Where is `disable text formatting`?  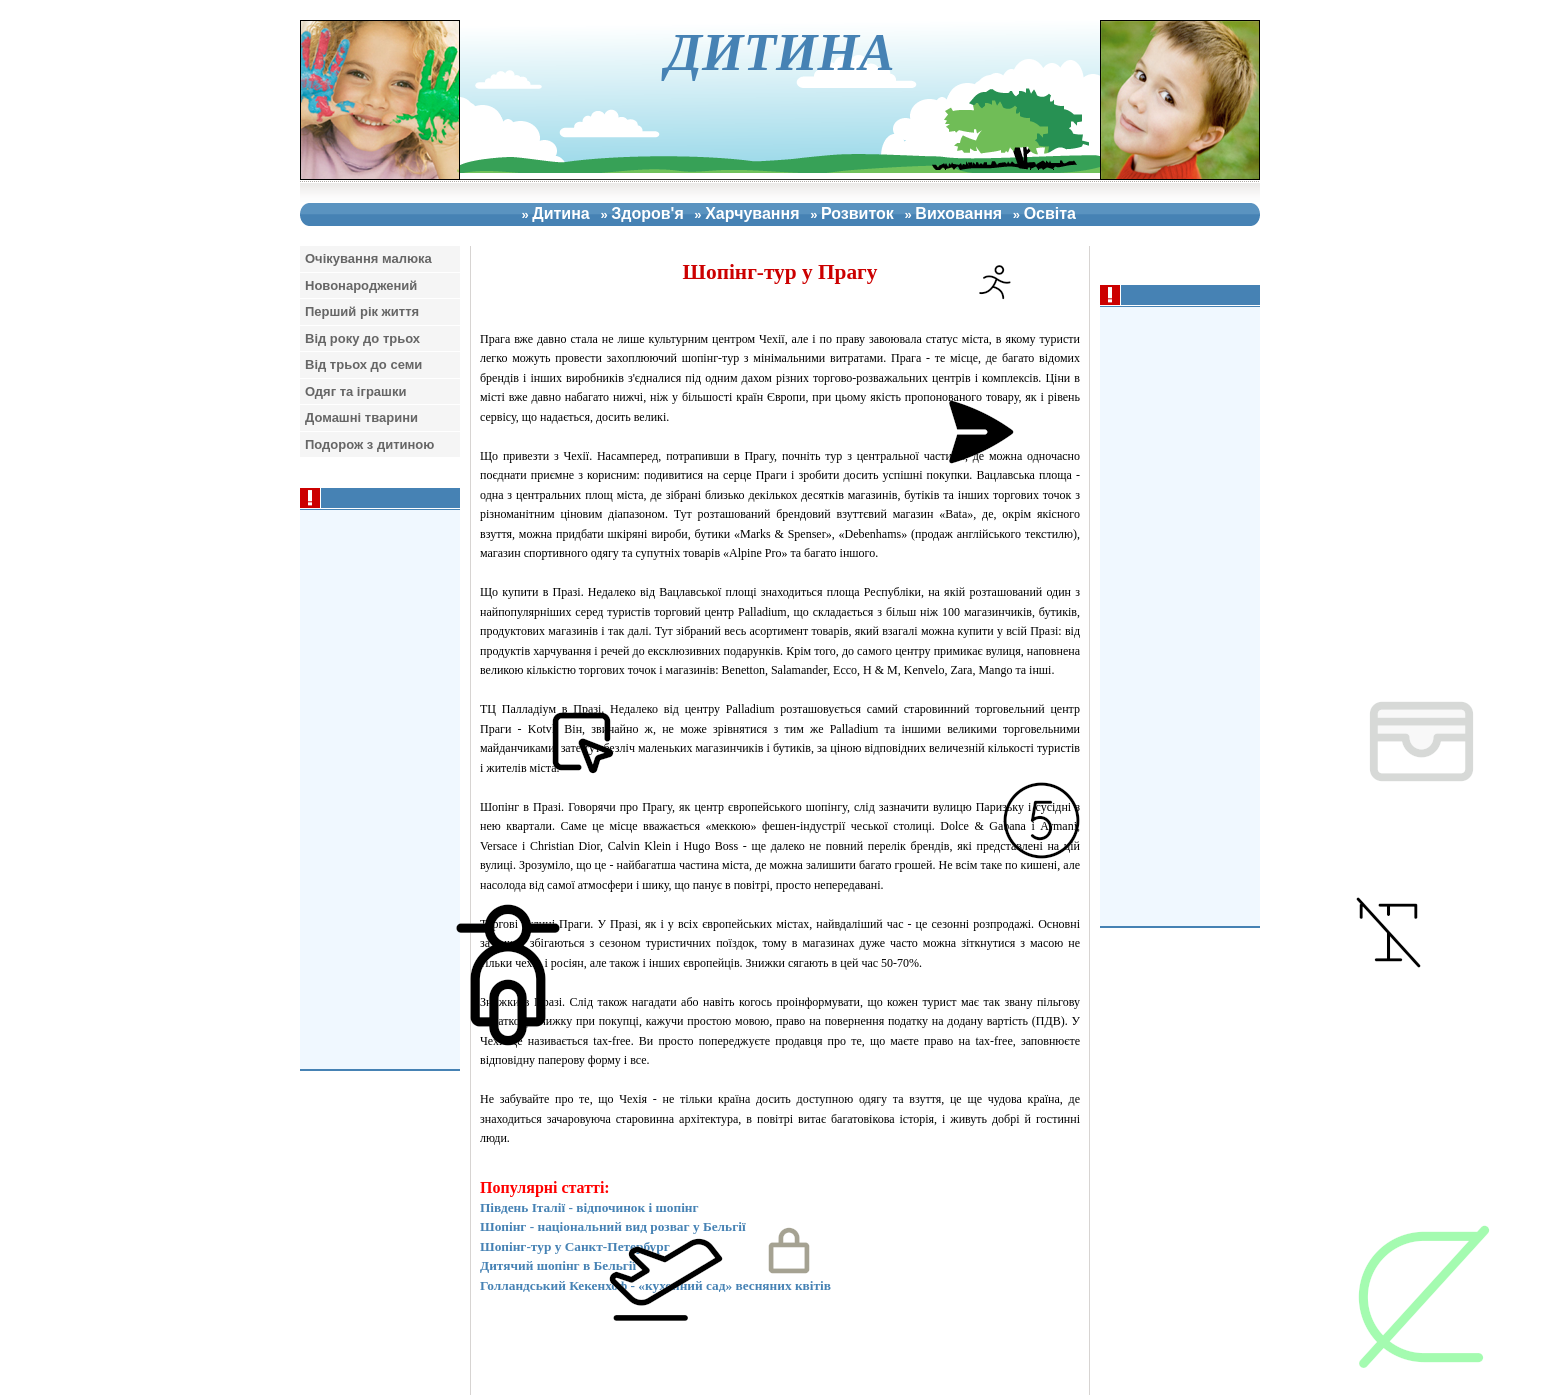 disable text formatting is located at coordinates (1388, 932).